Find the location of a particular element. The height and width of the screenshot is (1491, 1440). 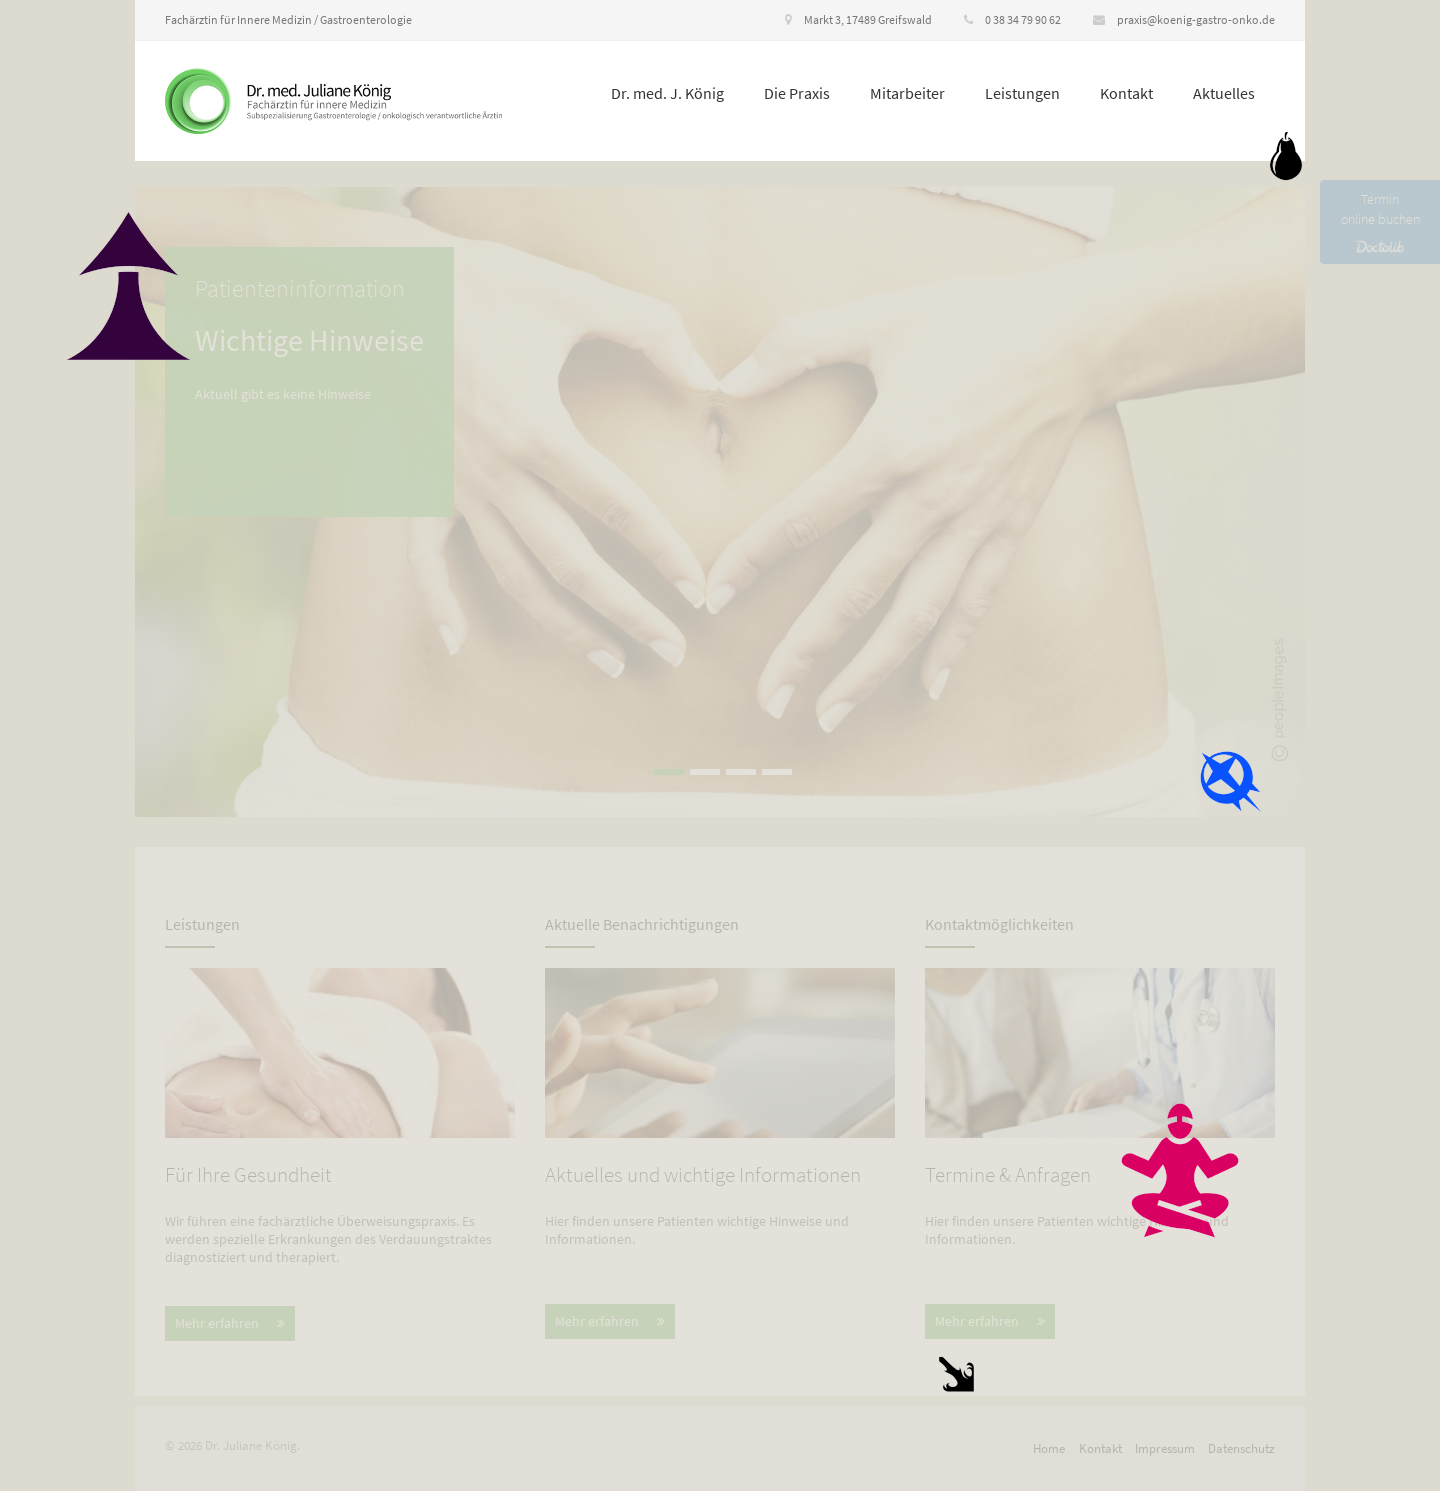

activate dragon breath ability is located at coordinates (956, 1374).